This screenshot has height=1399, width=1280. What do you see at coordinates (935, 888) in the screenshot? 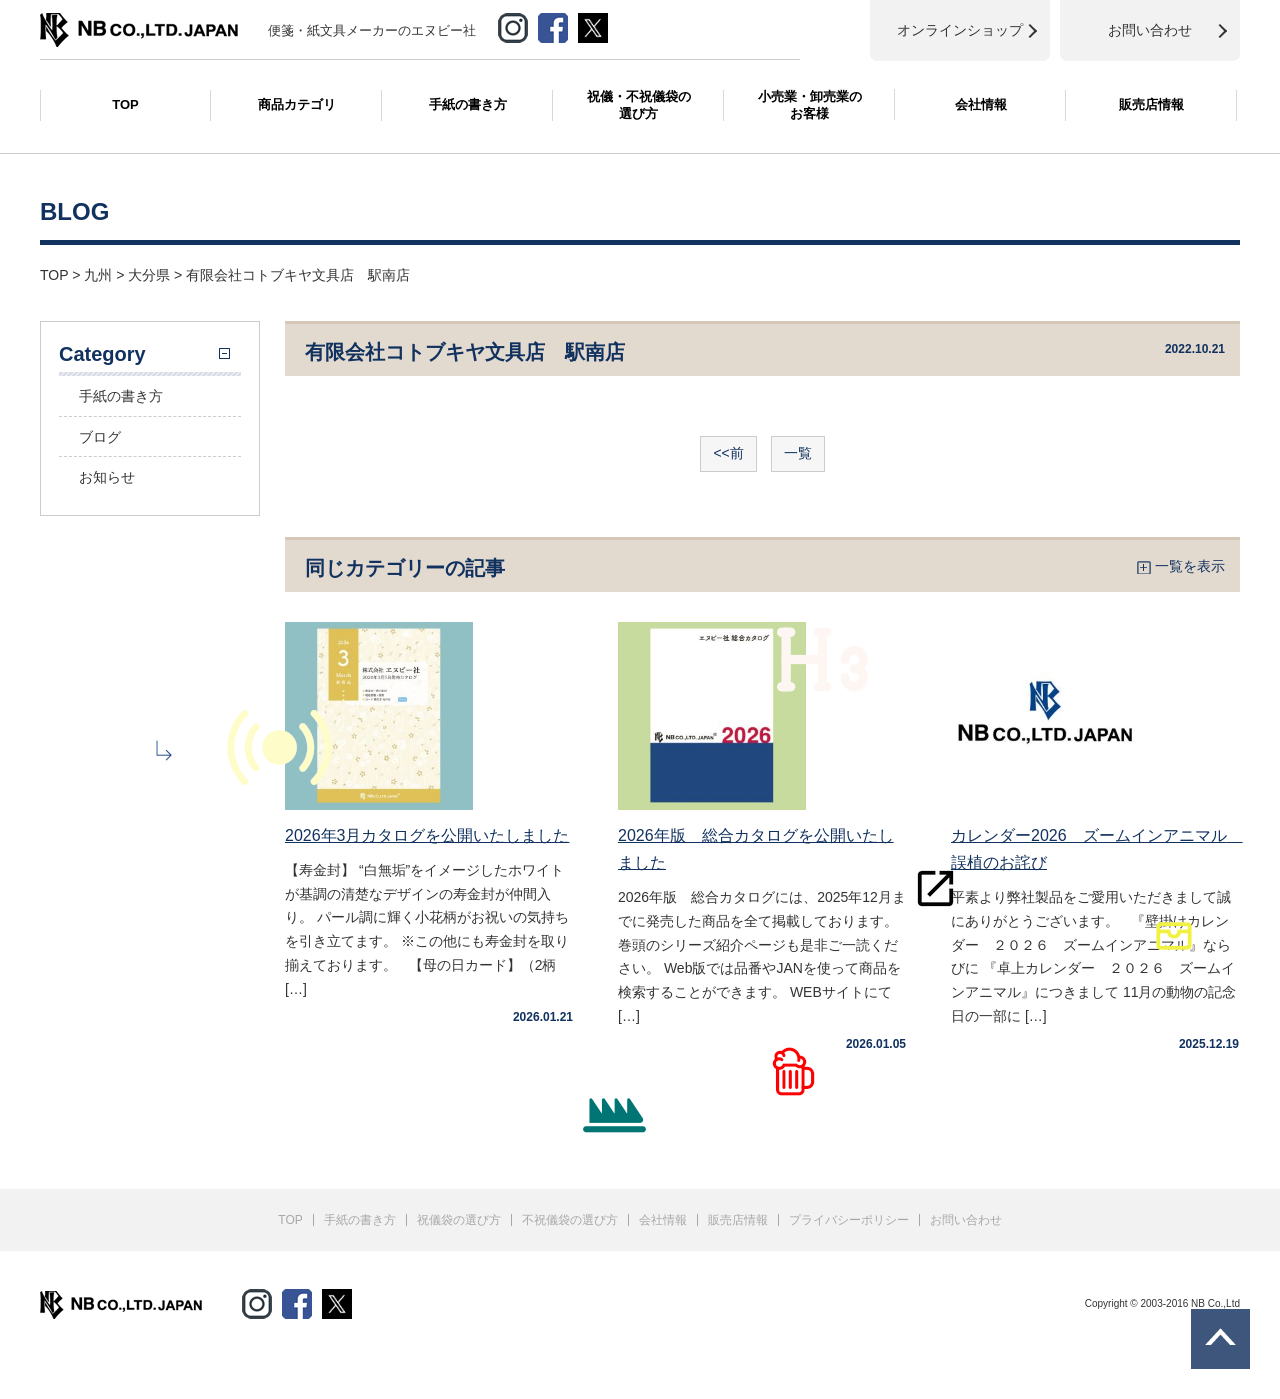
I see `open link in a new tab or window` at bounding box center [935, 888].